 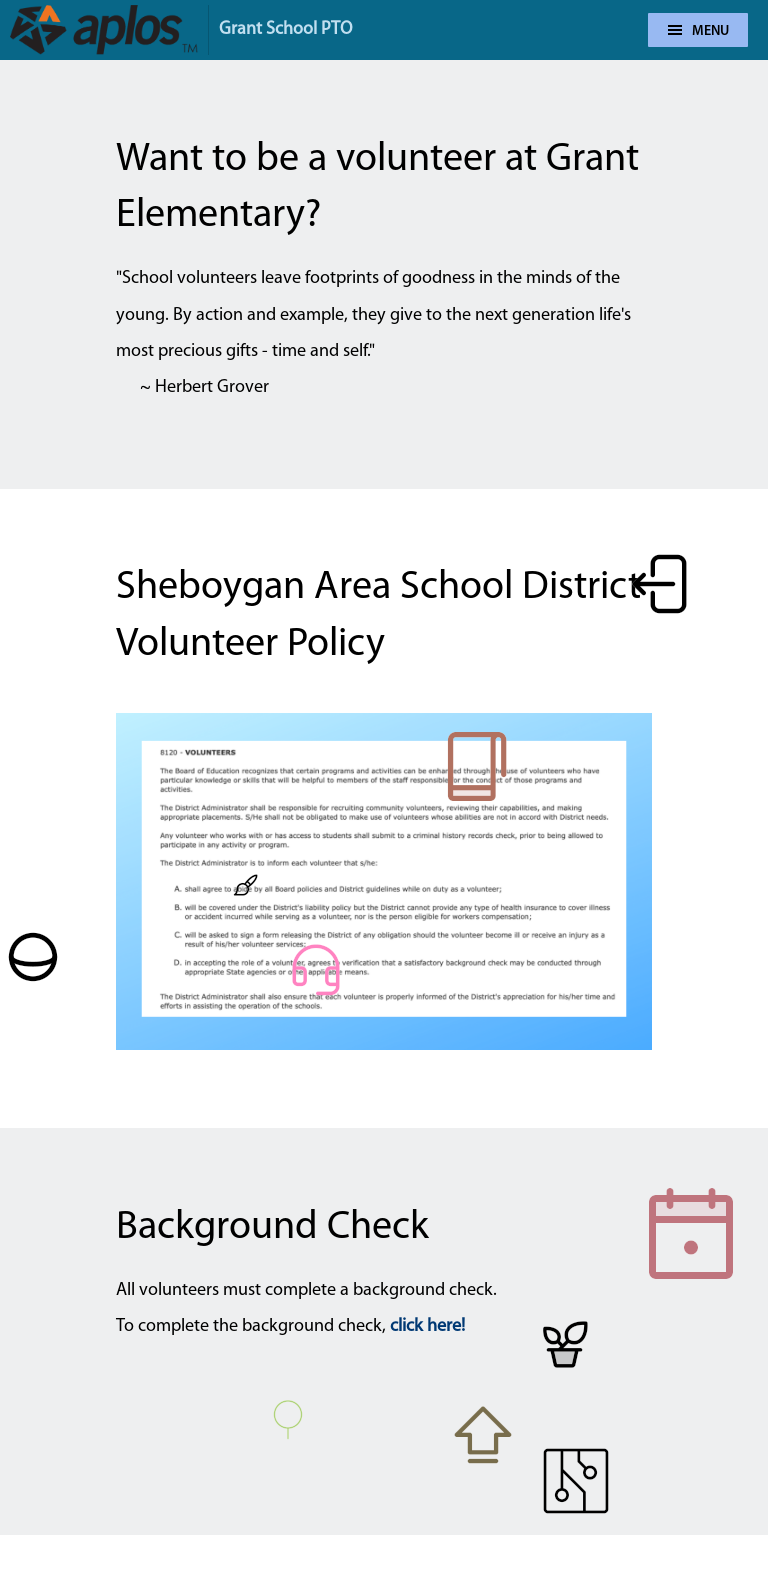 What do you see at coordinates (576, 1481) in the screenshot?
I see `access hardware or circuit settings` at bounding box center [576, 1481].